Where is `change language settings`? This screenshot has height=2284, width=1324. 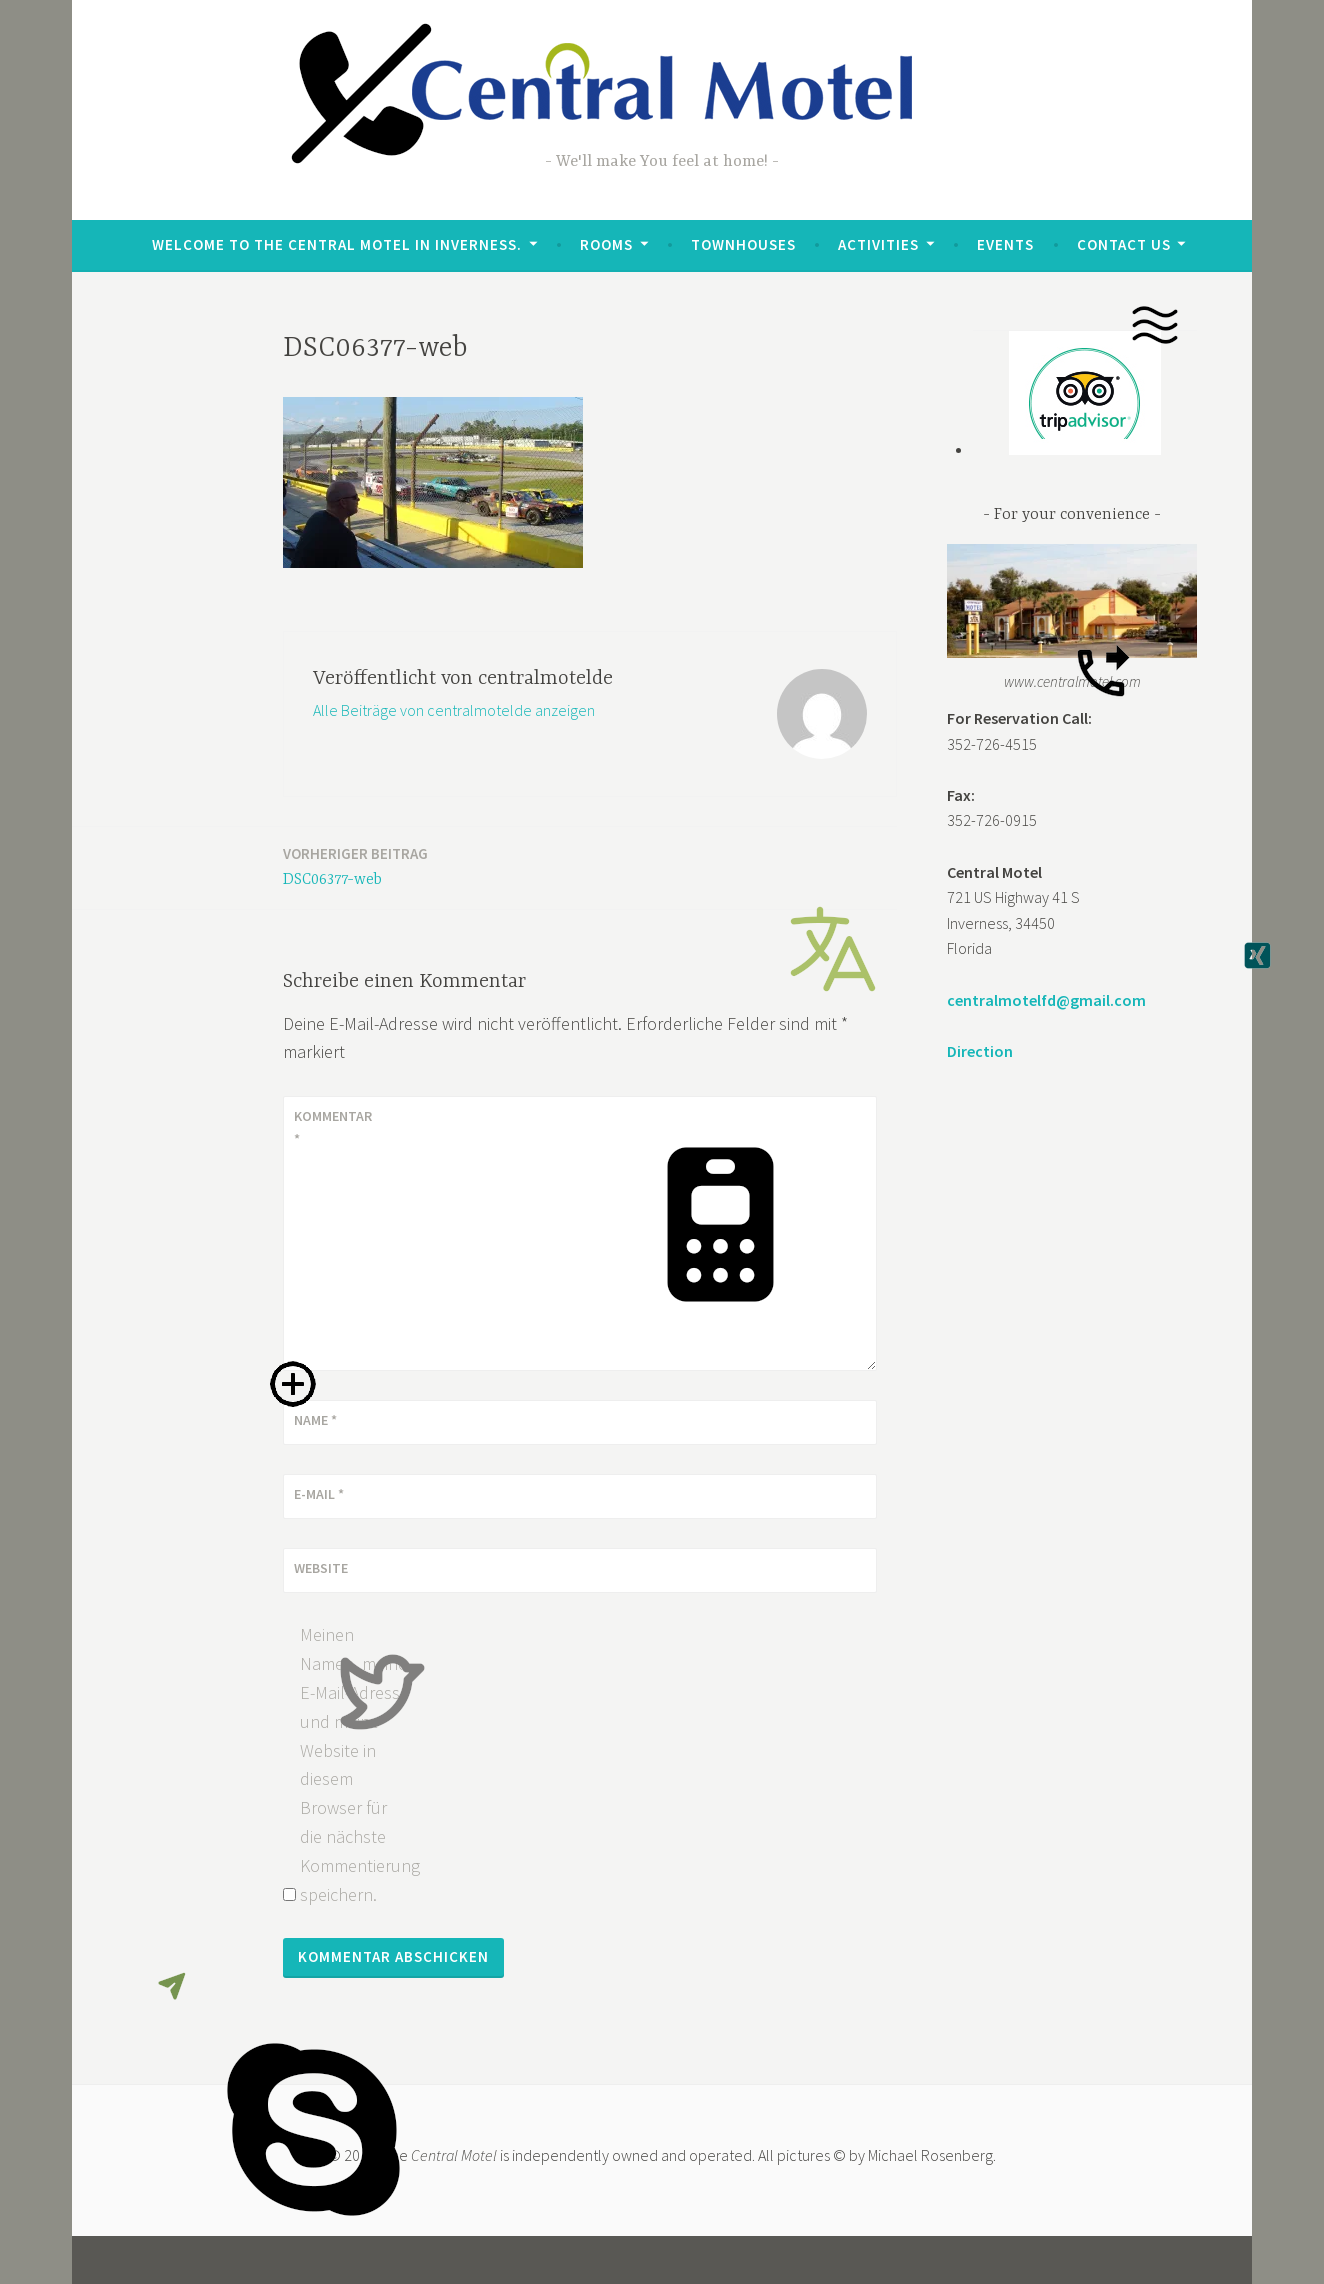
change language settings is located at coordinates (833, 949).